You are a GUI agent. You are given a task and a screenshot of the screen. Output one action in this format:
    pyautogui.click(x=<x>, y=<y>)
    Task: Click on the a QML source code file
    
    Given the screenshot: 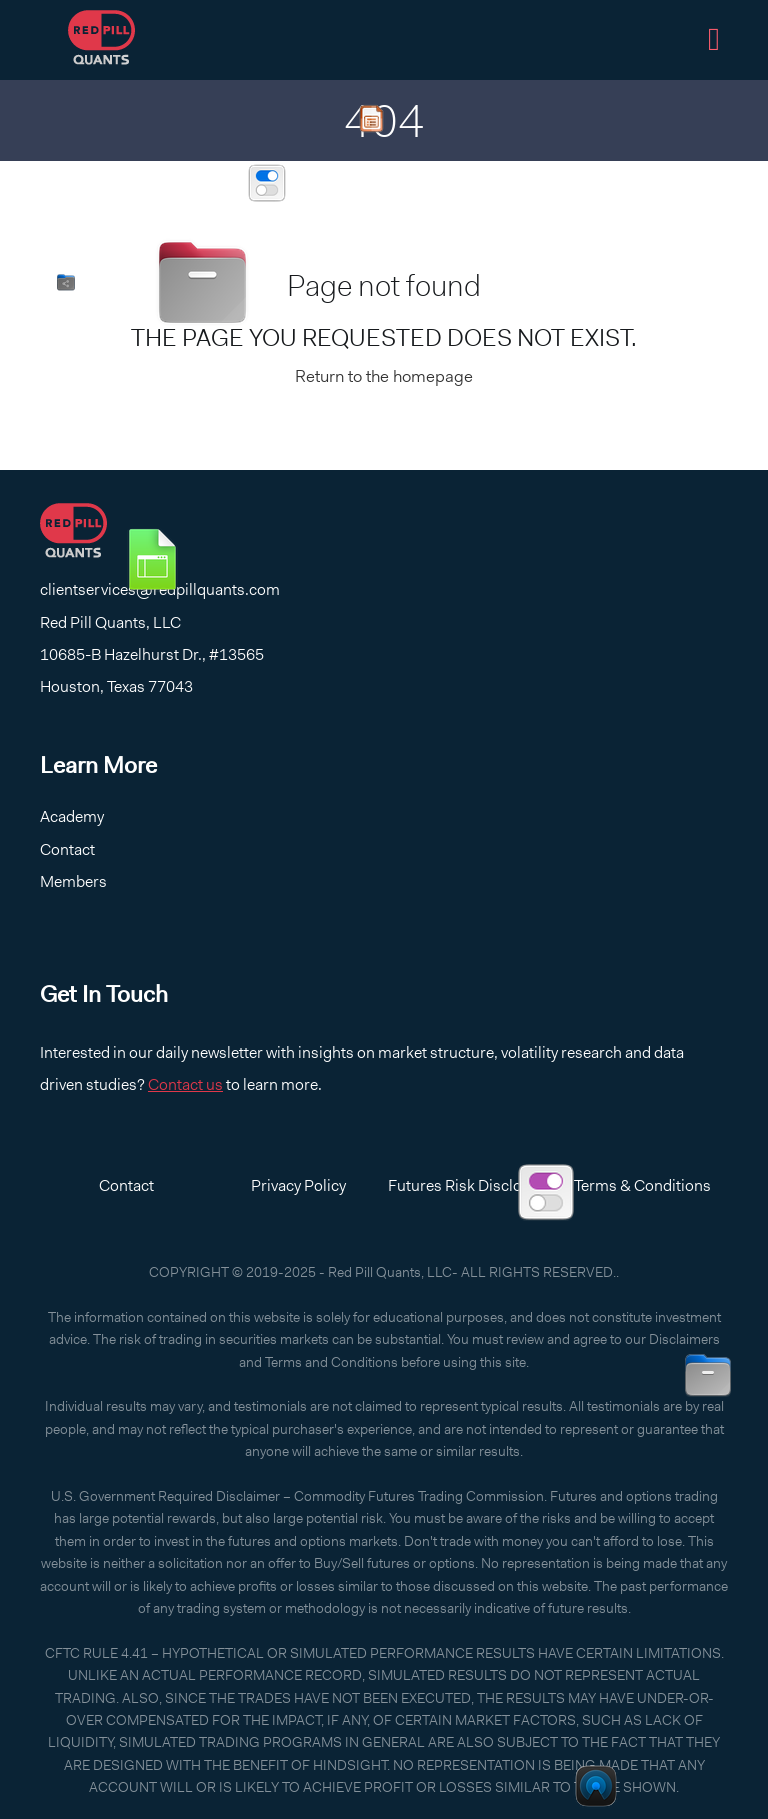 What is the action you would take?
    pyautogui.click(x=152, y=560)
    